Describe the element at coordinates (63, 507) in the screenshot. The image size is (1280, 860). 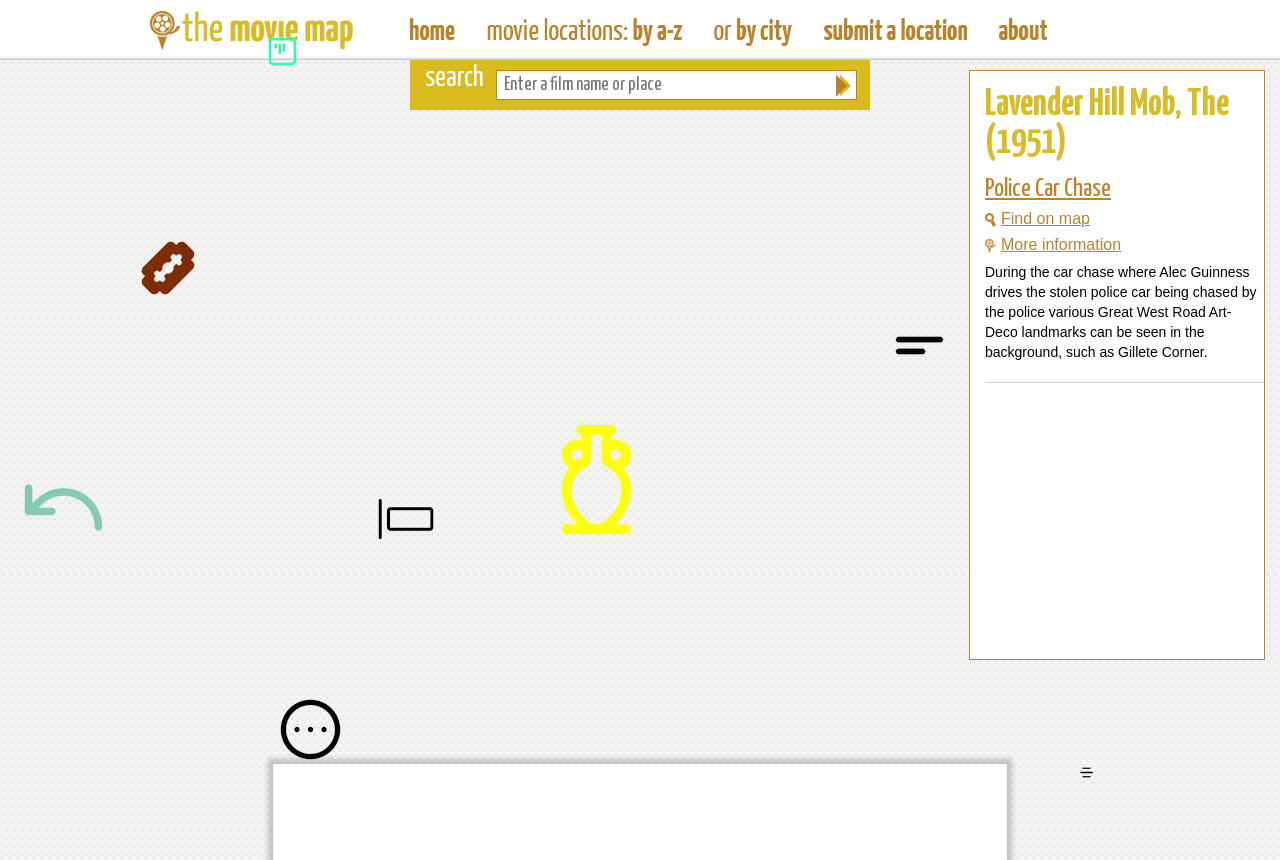
I see `undo the last action` at that location.